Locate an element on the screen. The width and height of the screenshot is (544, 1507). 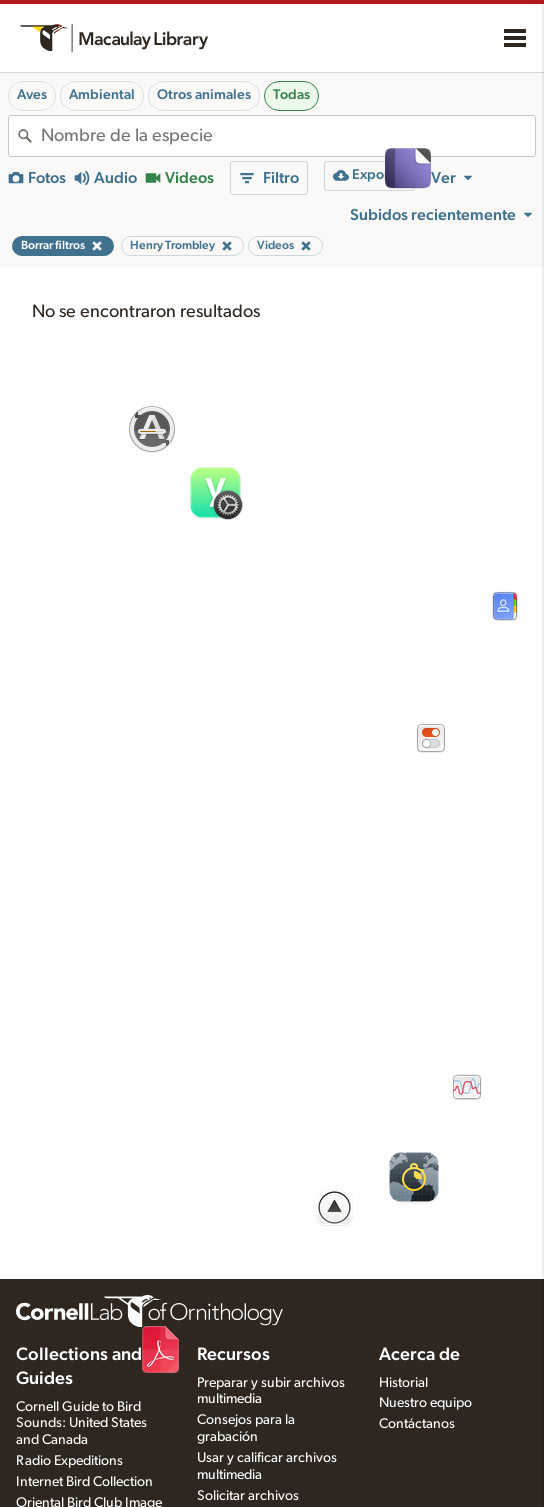
open power statistics application is located at coordinates (467, 1087).